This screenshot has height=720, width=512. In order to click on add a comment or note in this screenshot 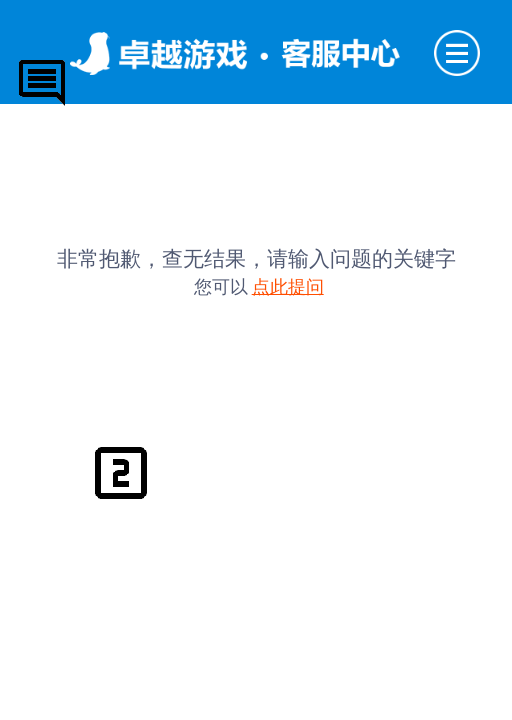, I will do `click(42, 83)`.